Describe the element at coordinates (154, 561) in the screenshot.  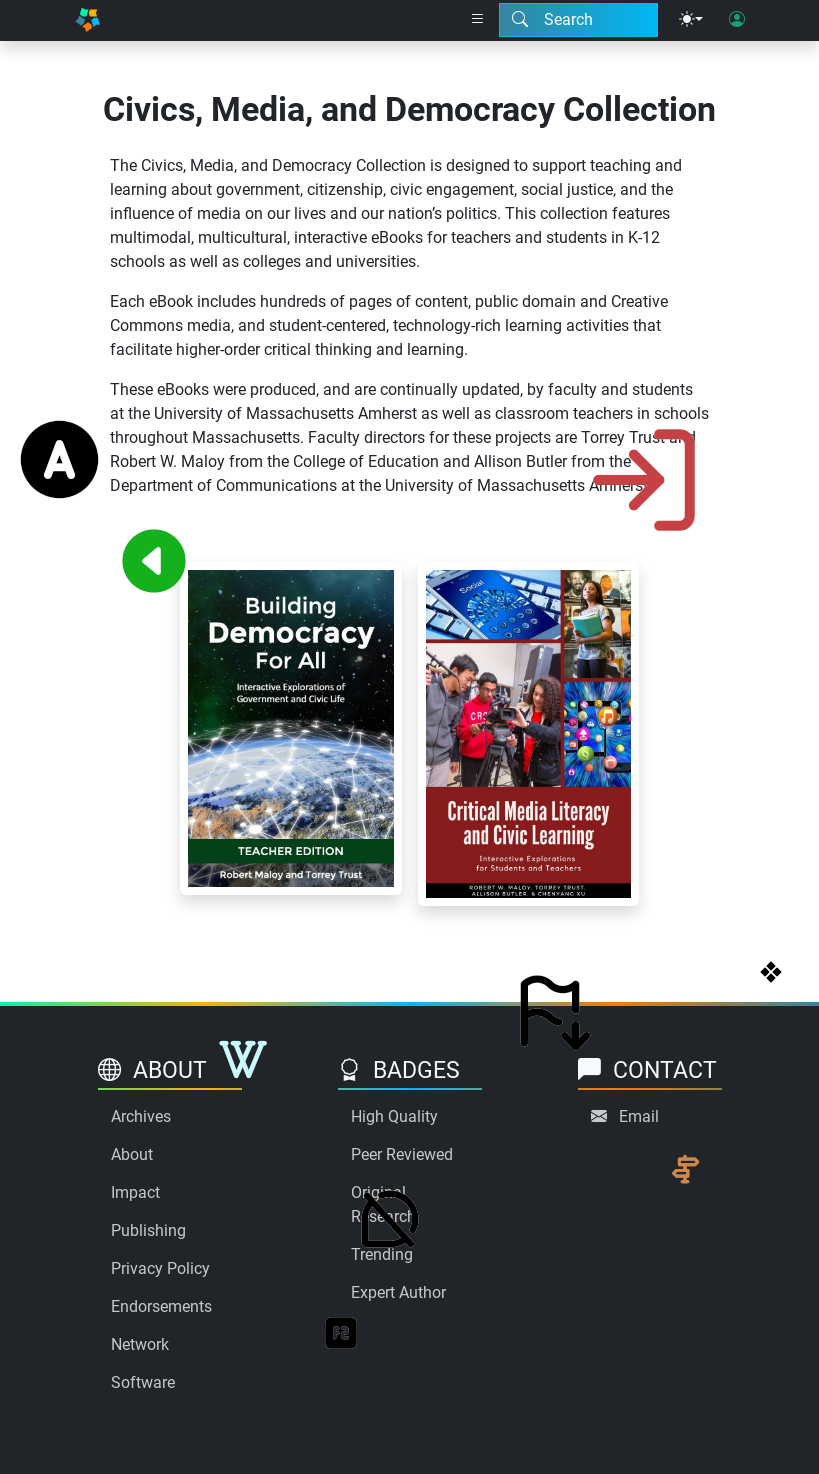
I see `go back to previous screen` at that location.